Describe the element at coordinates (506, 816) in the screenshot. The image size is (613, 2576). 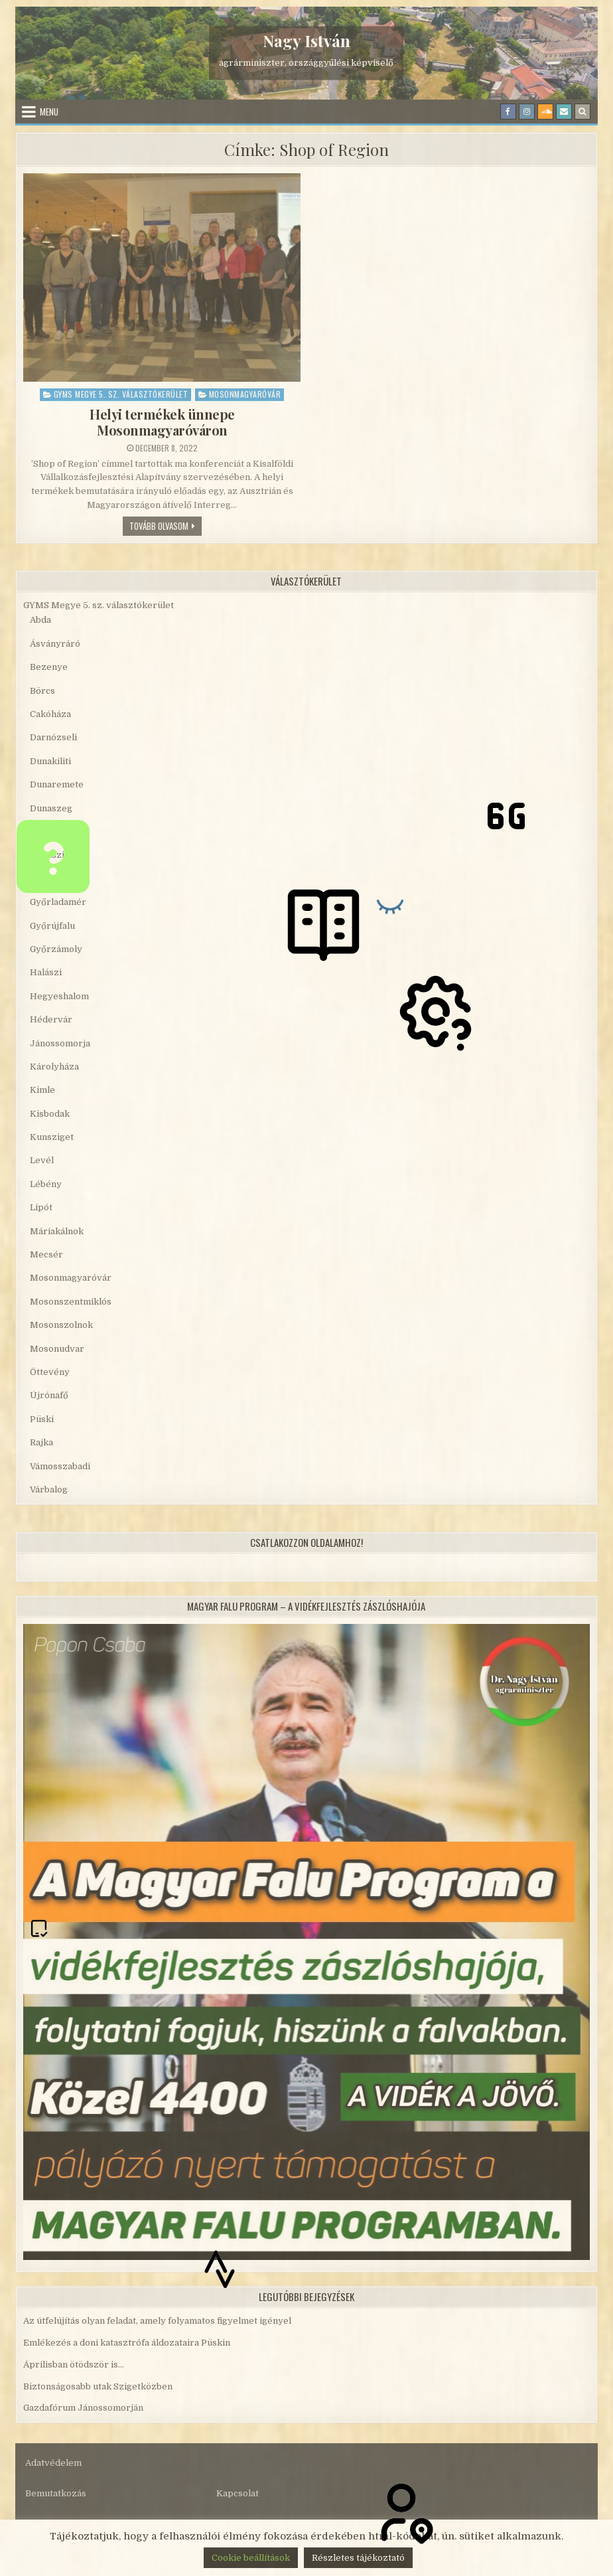
I see `indicates 6G network connectivity status` at that location.